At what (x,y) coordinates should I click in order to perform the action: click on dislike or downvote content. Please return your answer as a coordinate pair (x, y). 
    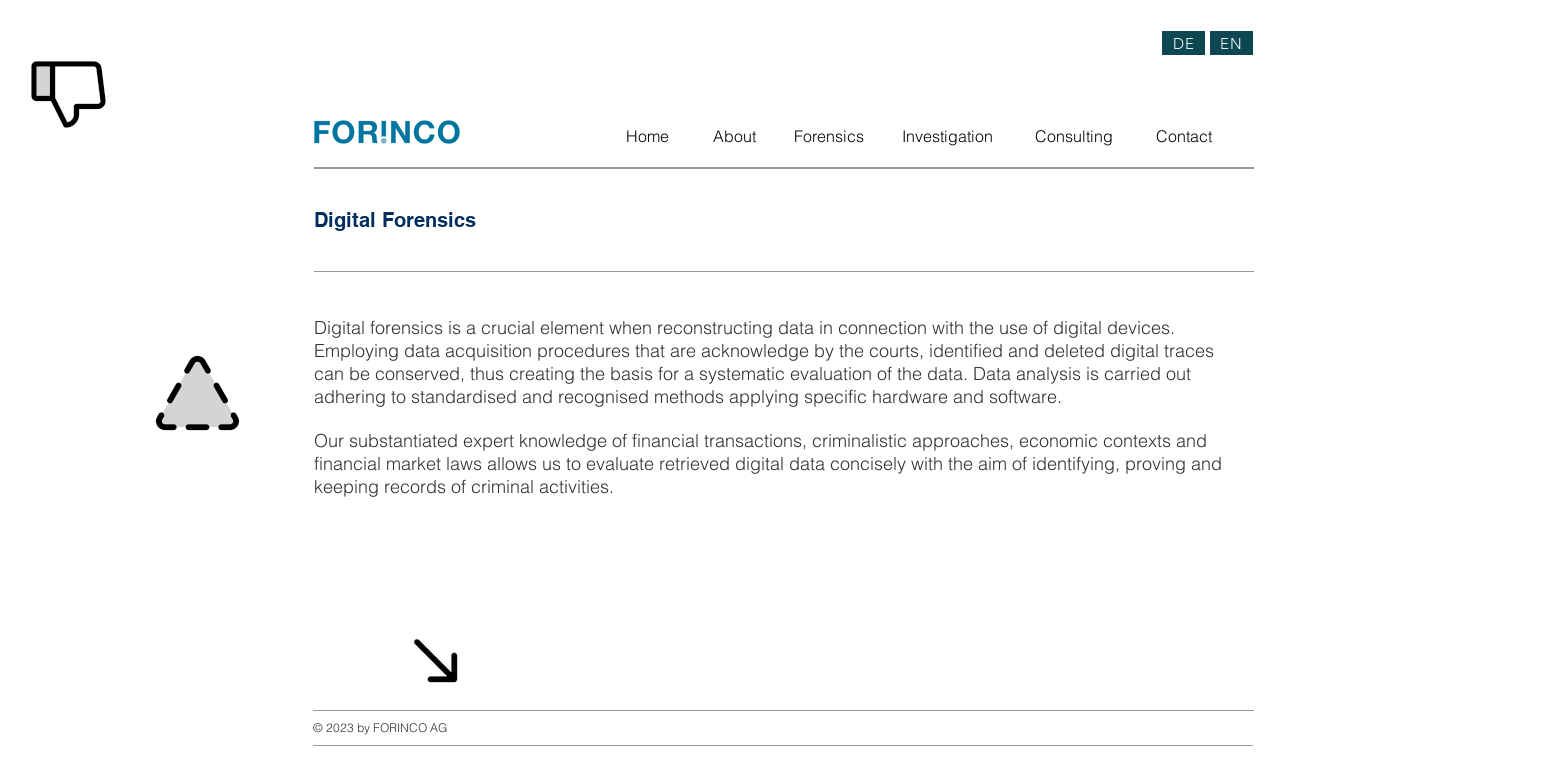
    Looking at the image, I should click on (68, 90).